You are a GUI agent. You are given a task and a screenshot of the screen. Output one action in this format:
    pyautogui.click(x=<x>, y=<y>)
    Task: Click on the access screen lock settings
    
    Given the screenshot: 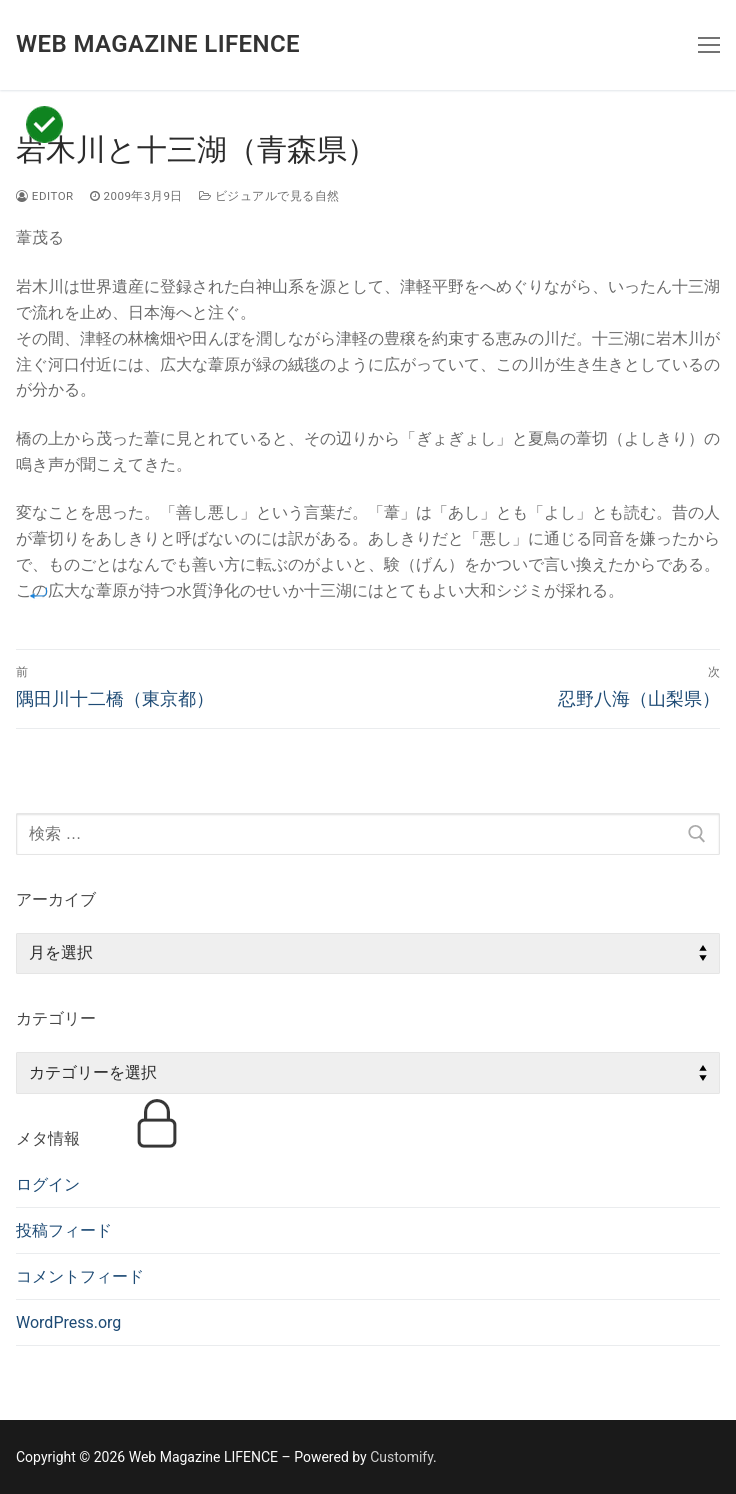 What is the action you would take?
    pyautogui.click(x=157, y=1125)
    